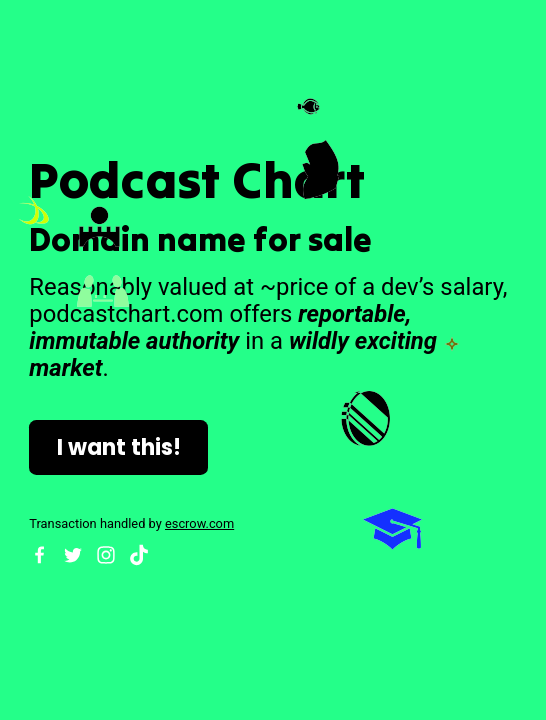 The height and width of the screenshot is (720, 546). Describe the element at coordinates (103, 291) in the screenshot. I see `find or join tabletop gaming sessions` at that location.